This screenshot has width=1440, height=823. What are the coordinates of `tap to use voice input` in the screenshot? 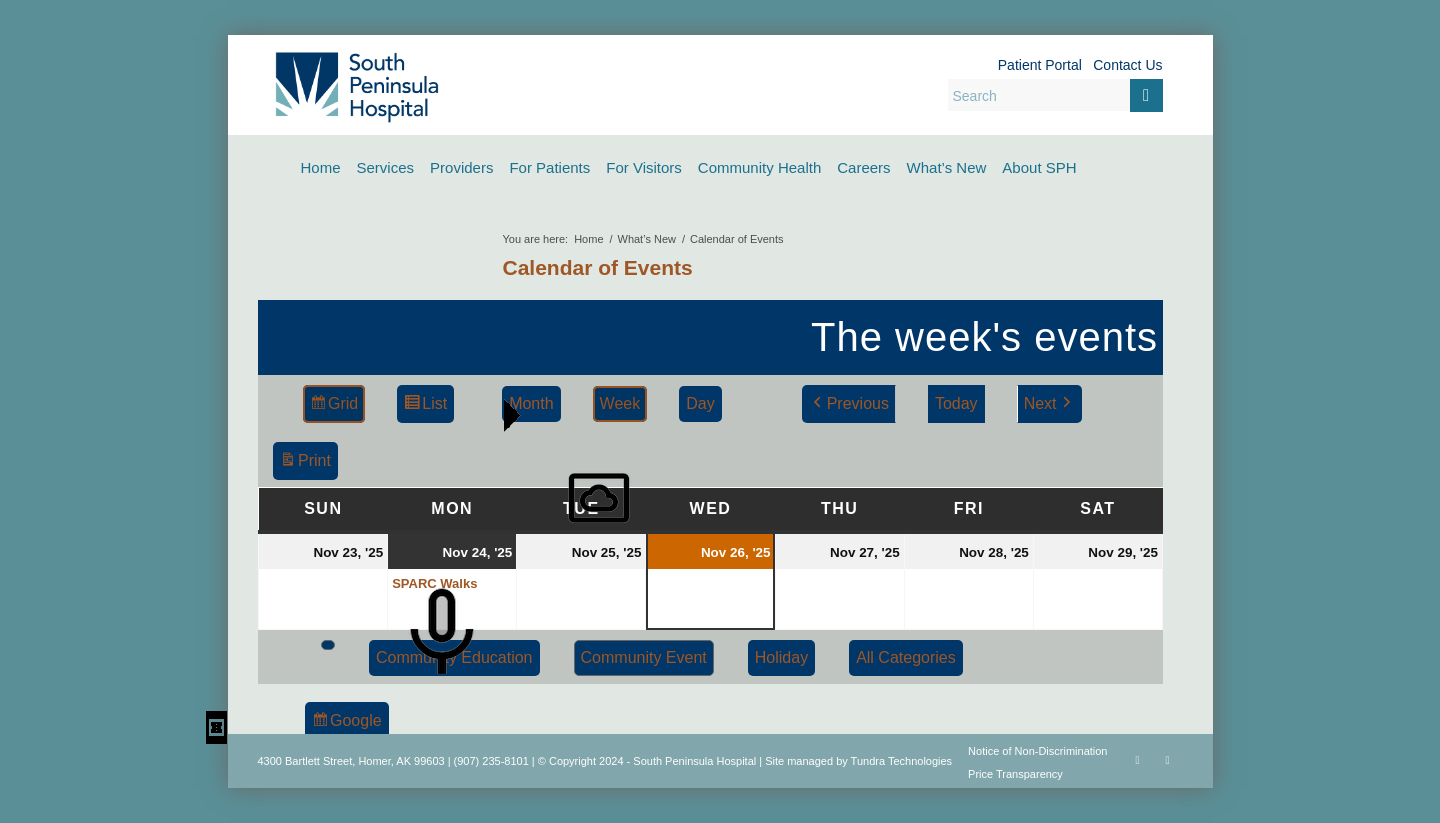 It's located at (442, 629).